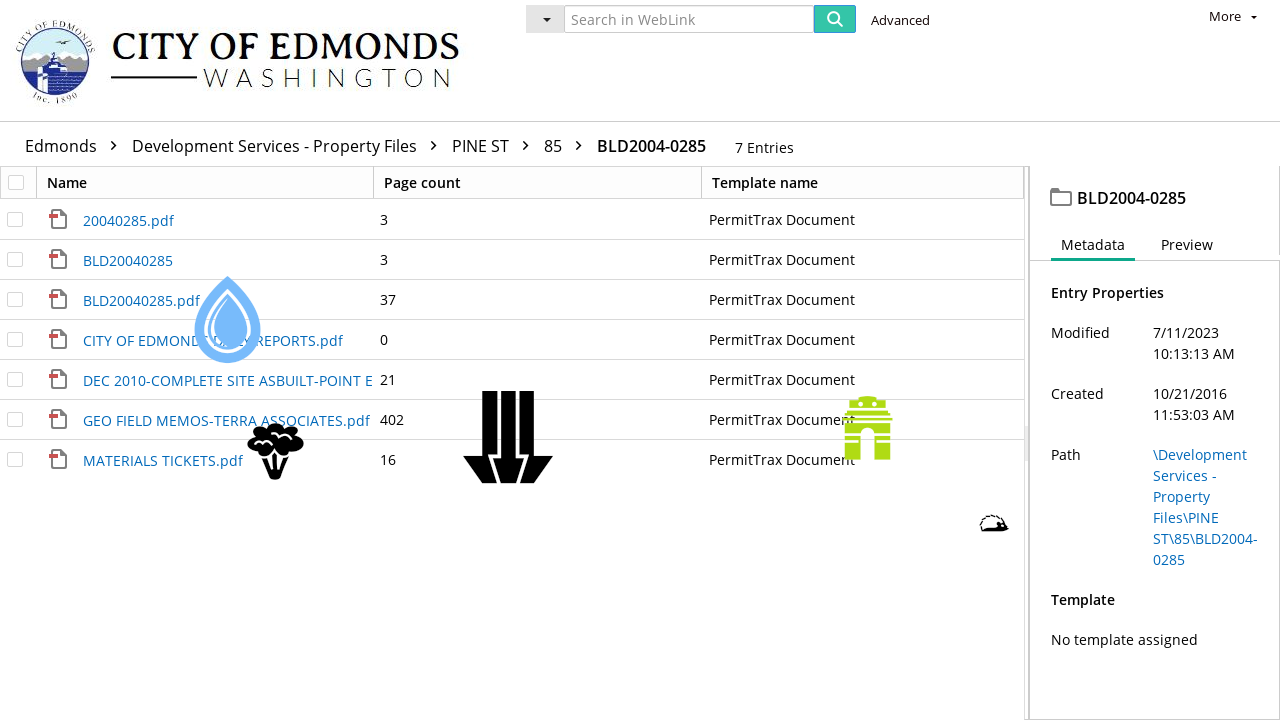  Describe the element at coordinates (227, 319) in the screenshot. I see `indicates a topaz gem or jewel resource in-game` at that location.